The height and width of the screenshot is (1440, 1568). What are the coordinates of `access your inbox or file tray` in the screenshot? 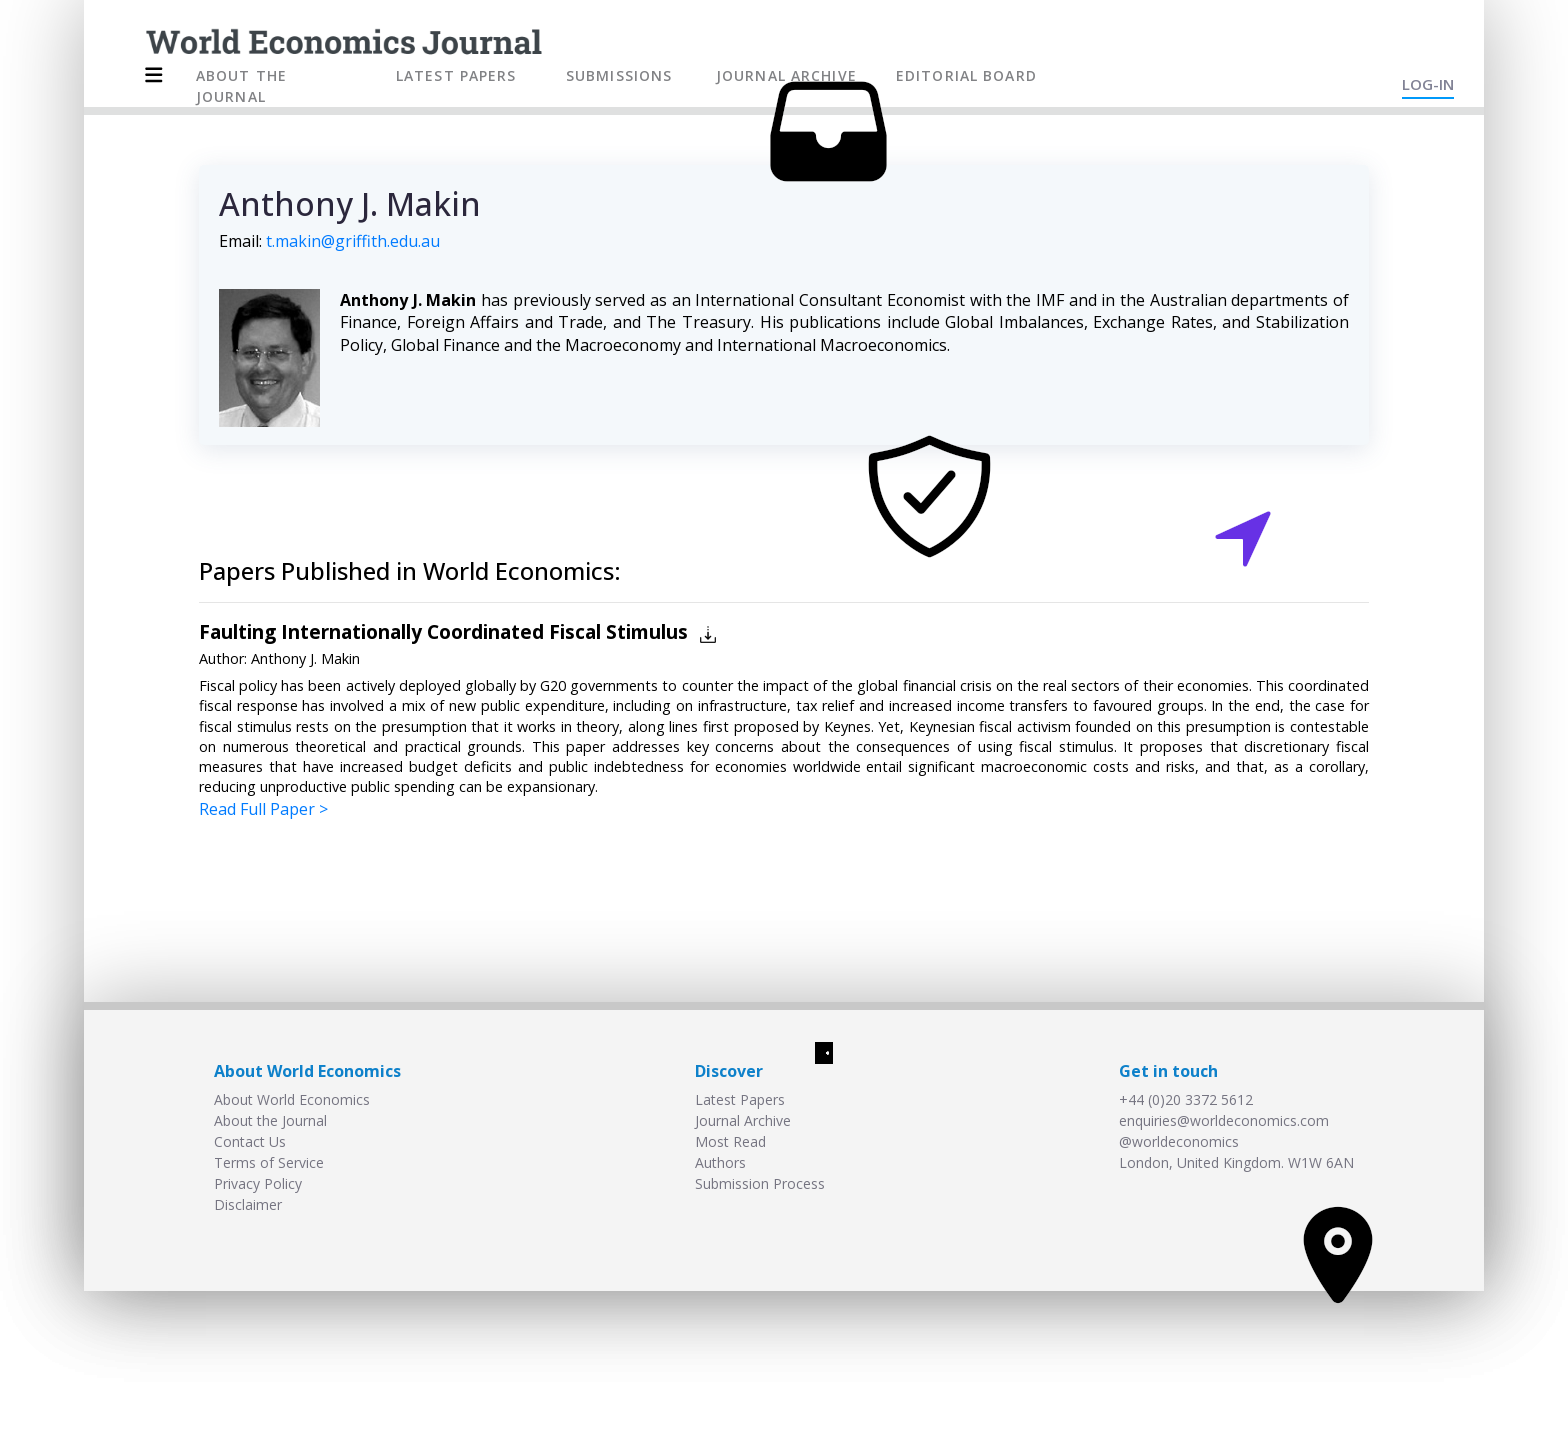 It's located at (828, 131).